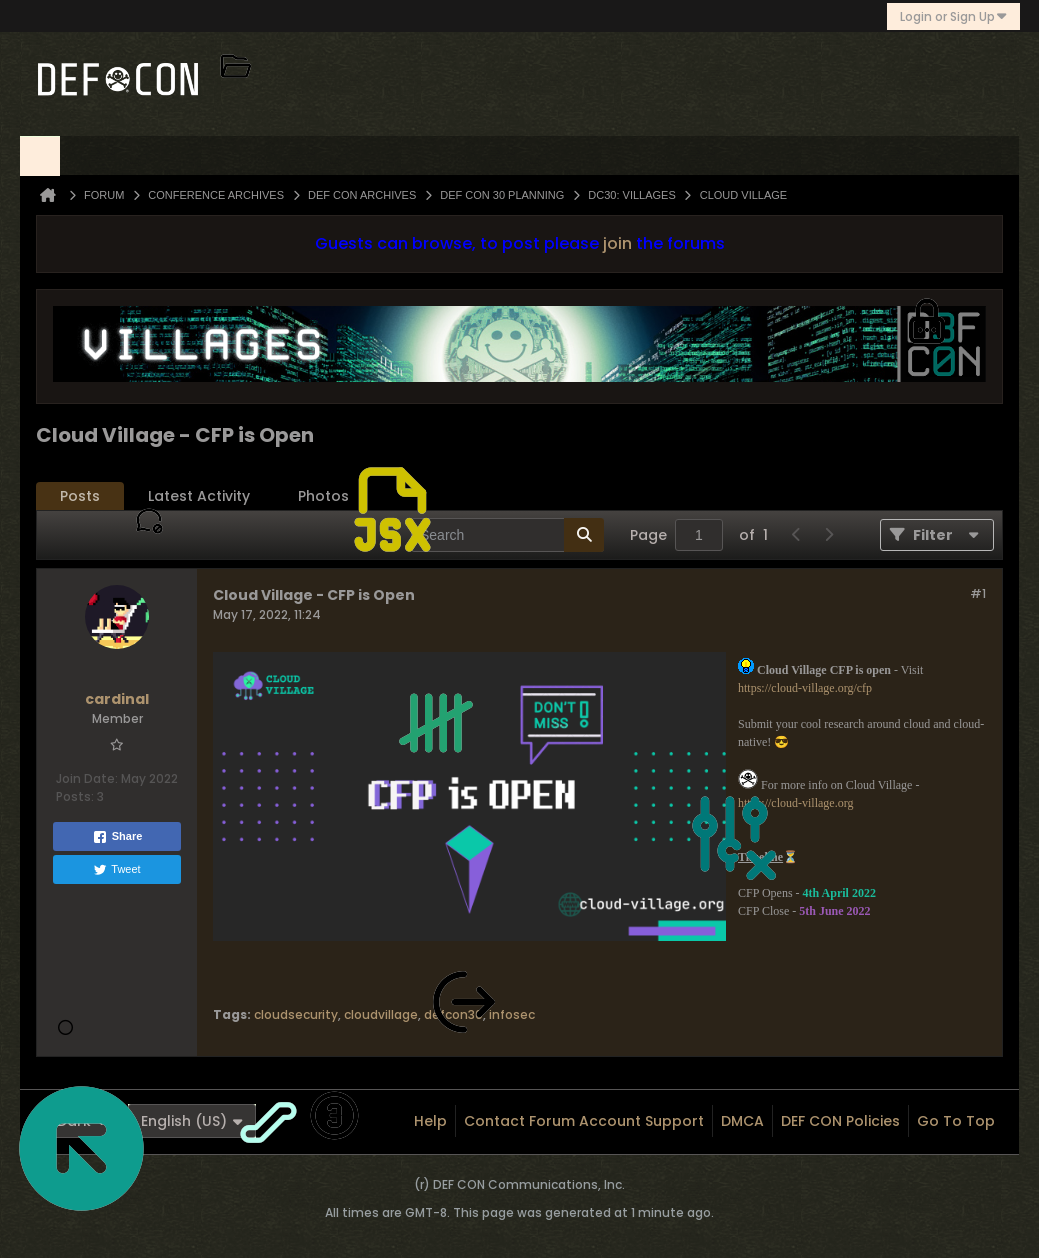 This screenshot has width=1039, height=1258. Describe the element at coordinates (334, 1115) in the screenshot. I see `step 3 in a multi-step process` at that location.